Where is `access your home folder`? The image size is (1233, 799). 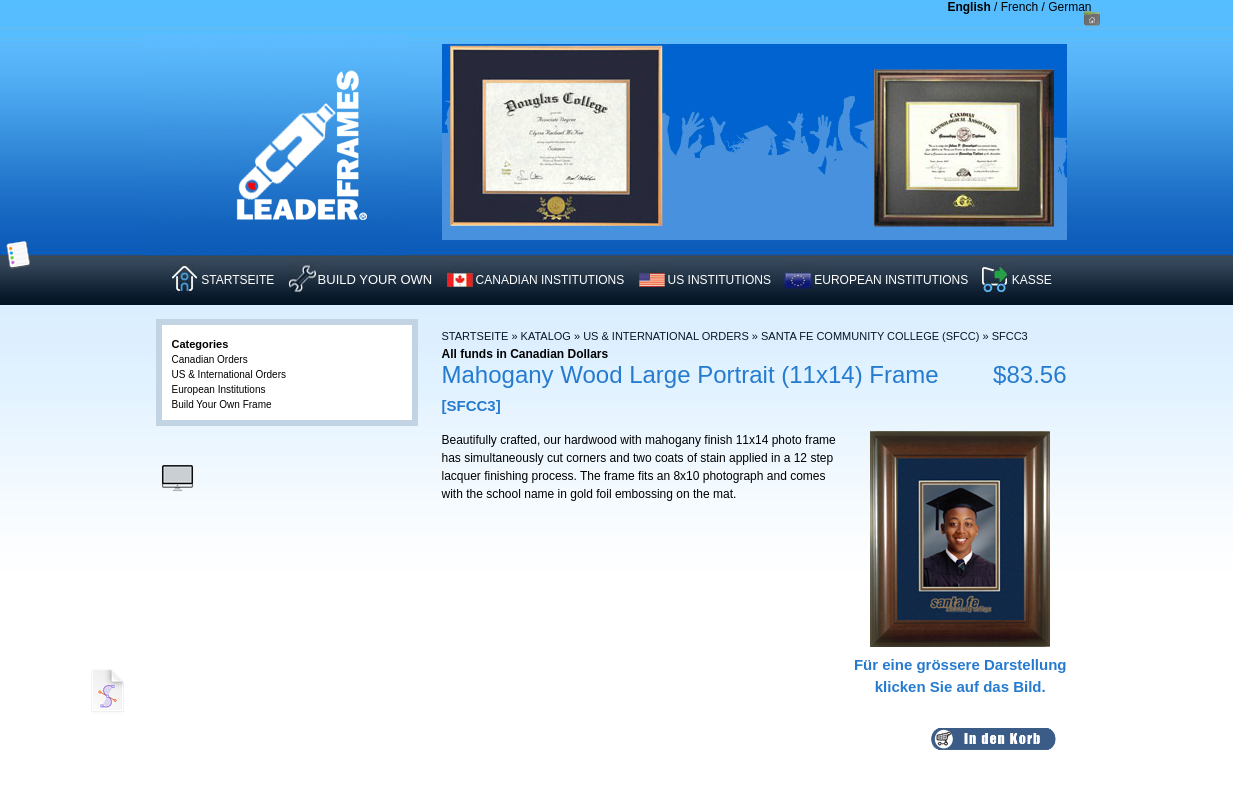
access your home folder is located at coordinates (1092, 18).